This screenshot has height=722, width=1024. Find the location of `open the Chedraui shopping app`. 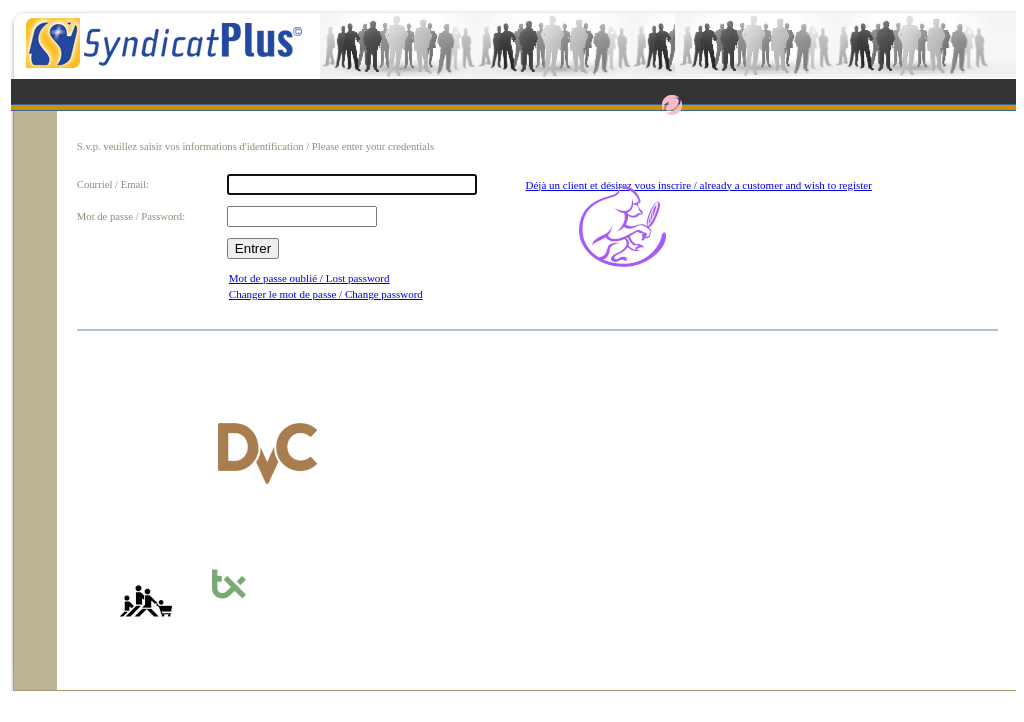

open the Chedraui shopping app is located at coordinates (146, 601).